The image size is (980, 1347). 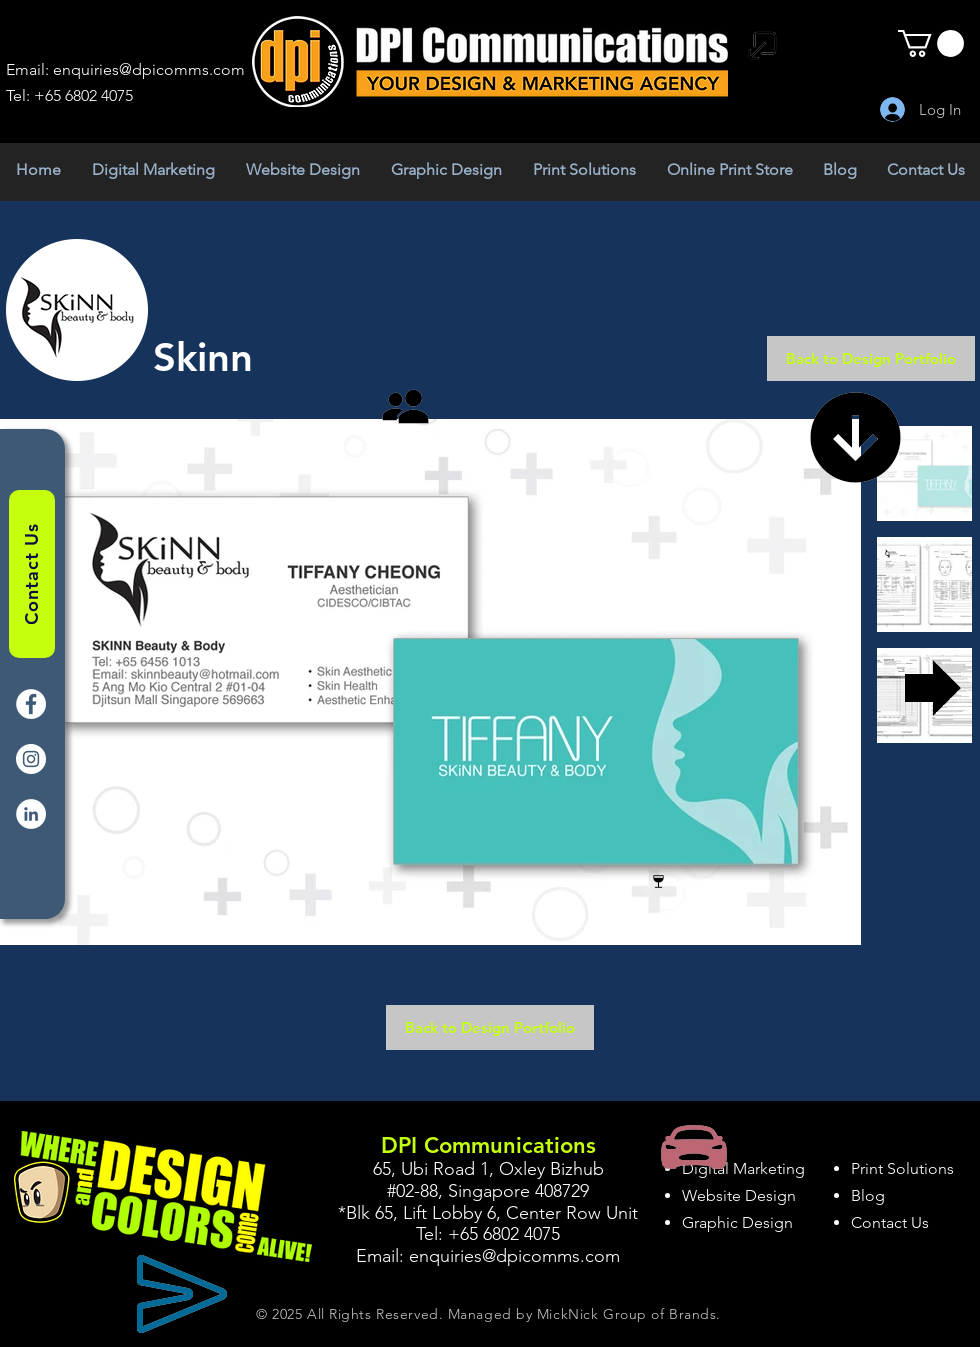 I want to click on send a message or email, so click(x=182, y=1294).